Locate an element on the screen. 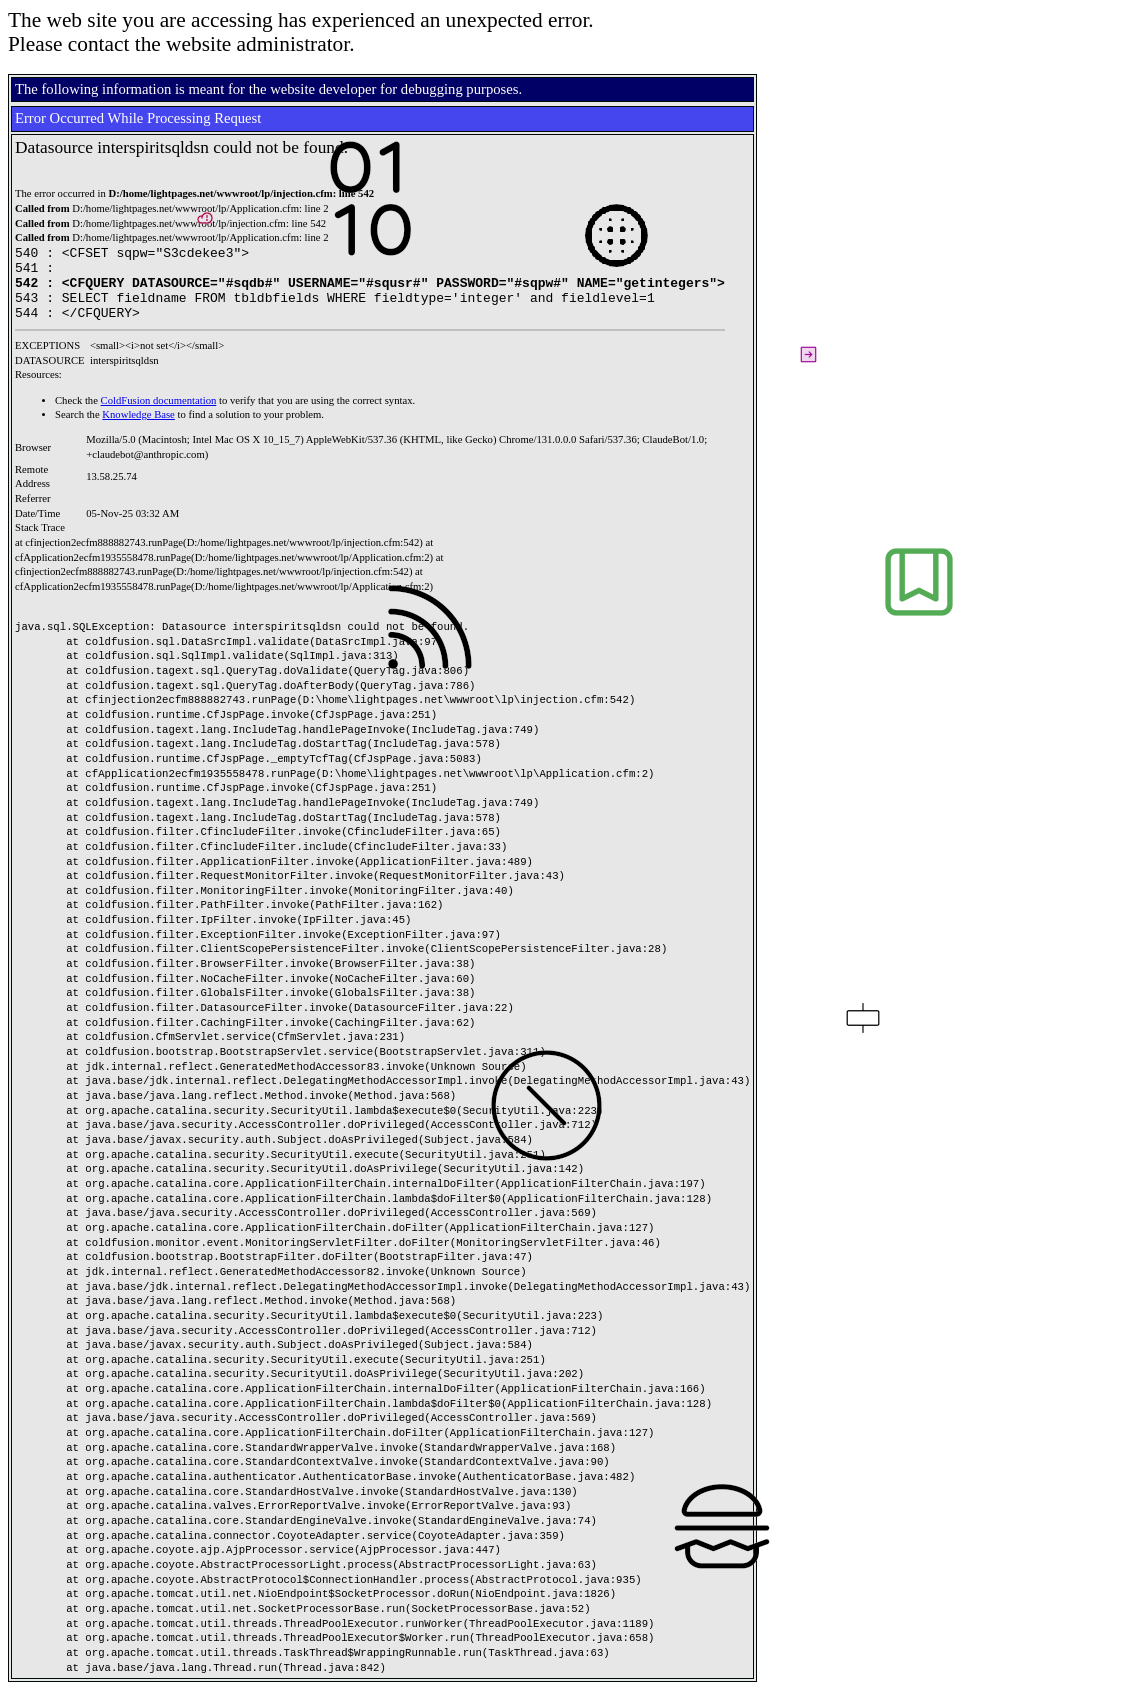  save this item to your bookmarks is located at coordinates (919, 582).